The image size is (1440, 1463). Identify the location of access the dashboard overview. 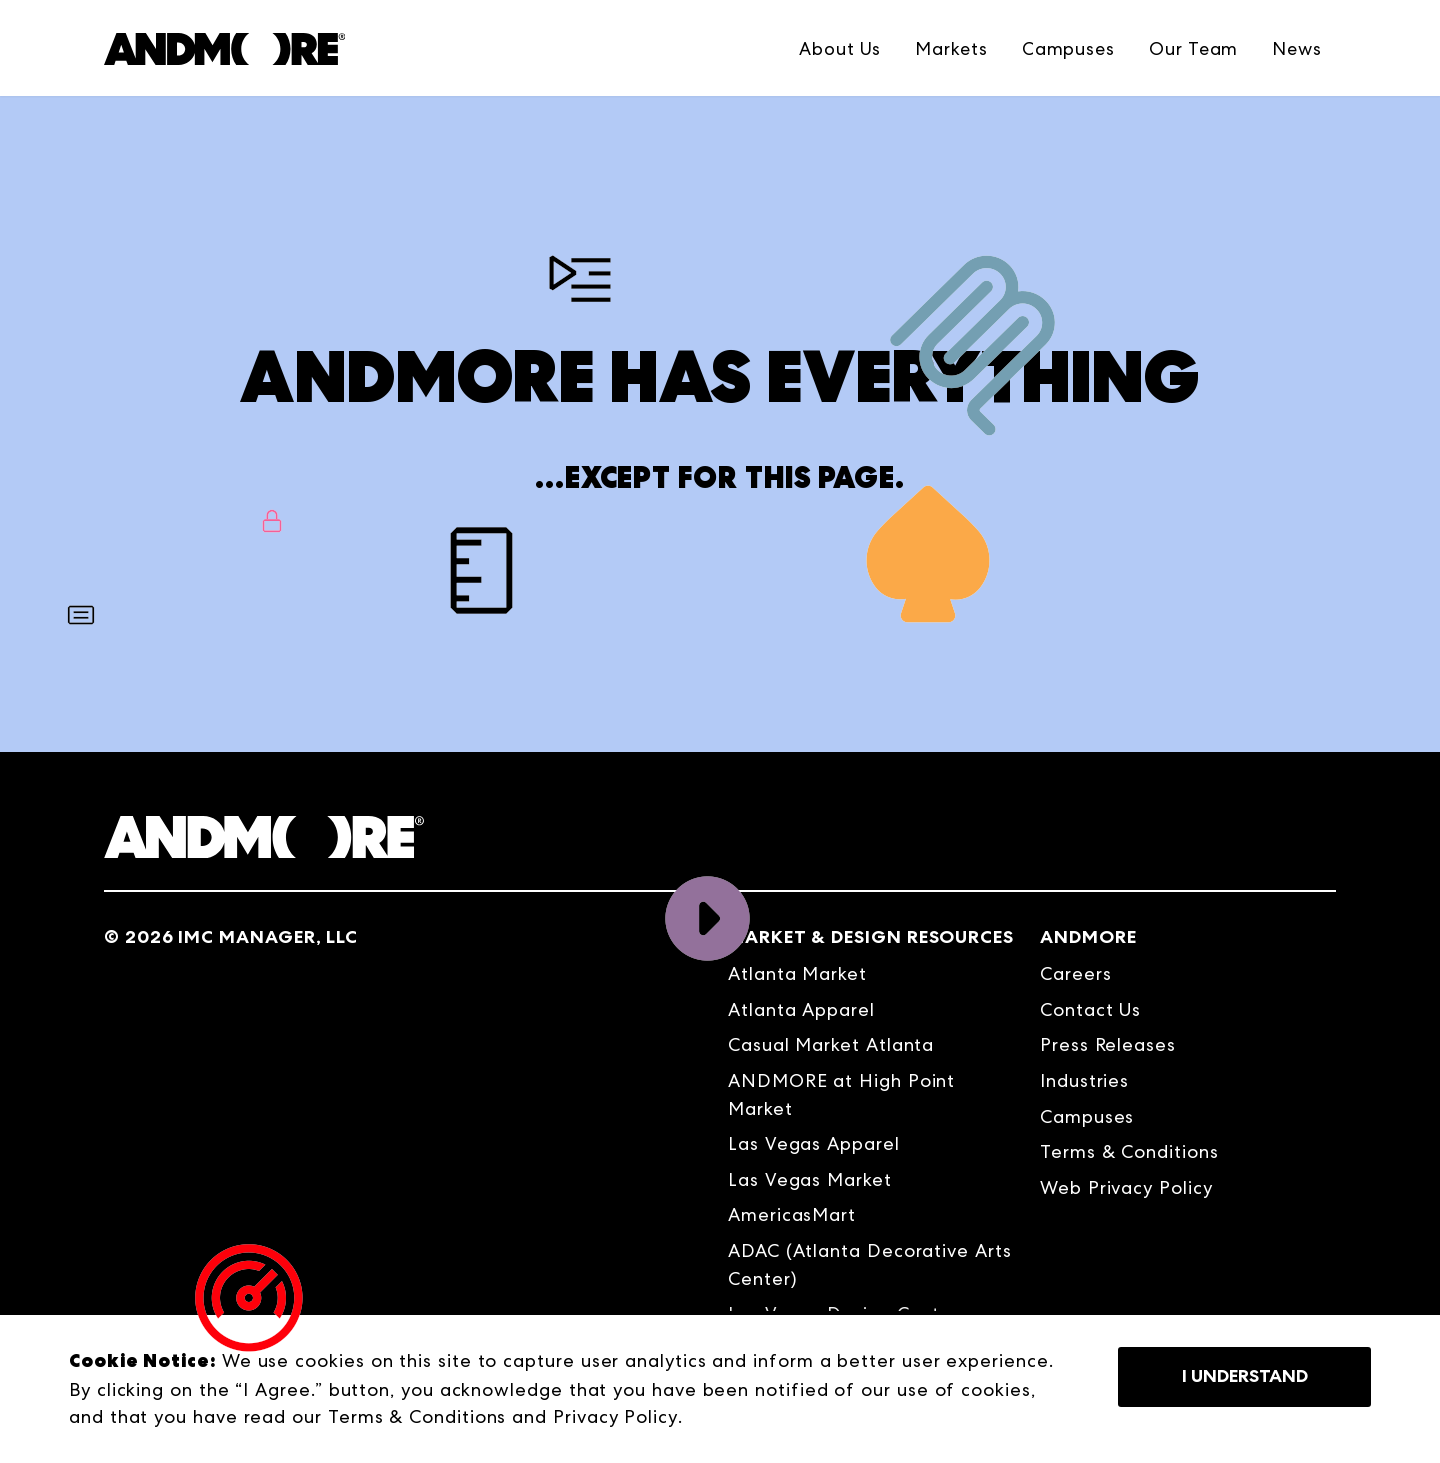
(253, 1302).